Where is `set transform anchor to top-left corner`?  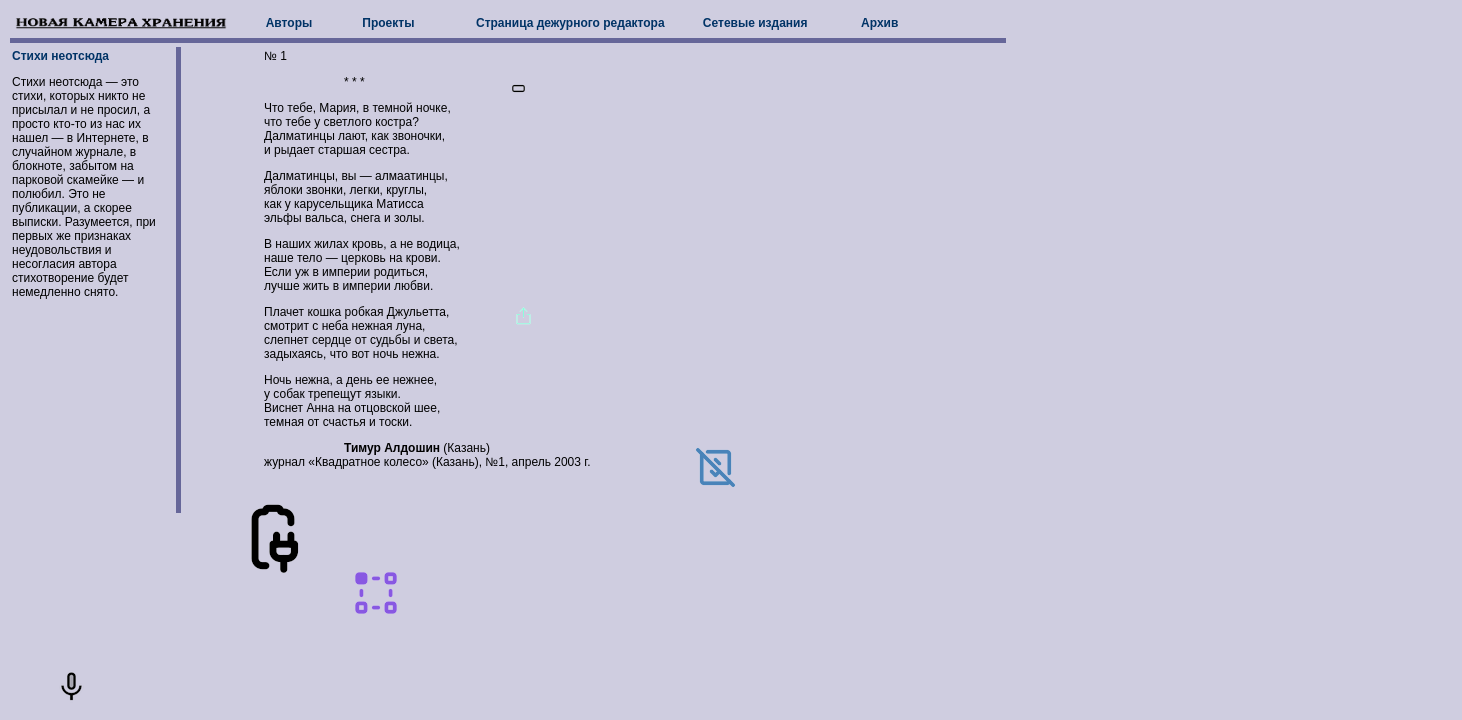 set transform anchor to top-left corner is located at coordinates (376, 593).